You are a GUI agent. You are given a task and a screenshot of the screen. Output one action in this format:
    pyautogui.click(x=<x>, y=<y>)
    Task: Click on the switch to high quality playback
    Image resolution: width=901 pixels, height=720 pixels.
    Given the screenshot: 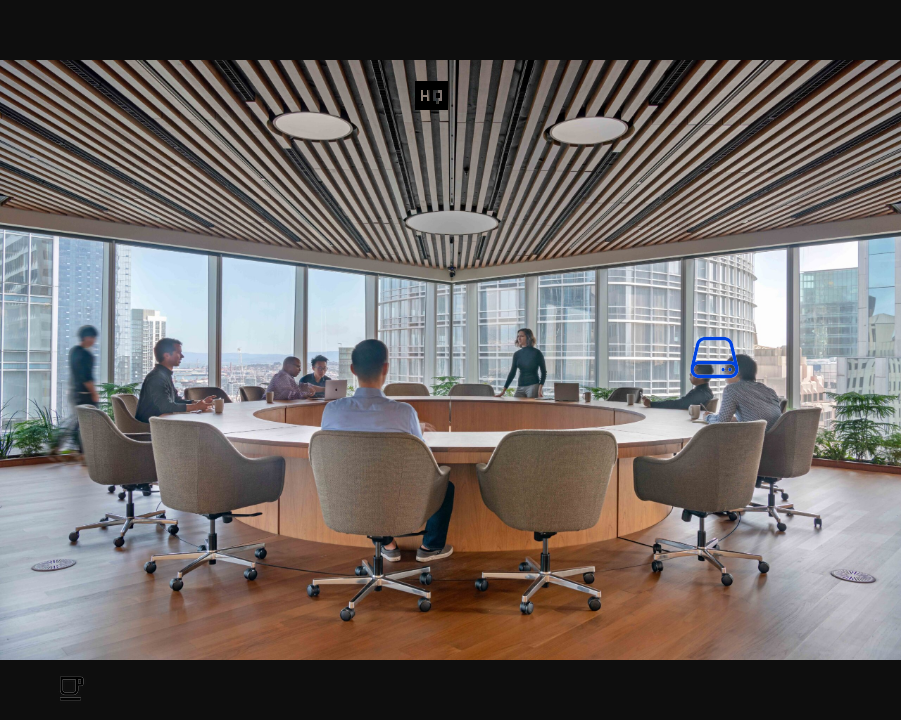 What is the action you would take?
    pyautogui.click(x=431, y=95)
    